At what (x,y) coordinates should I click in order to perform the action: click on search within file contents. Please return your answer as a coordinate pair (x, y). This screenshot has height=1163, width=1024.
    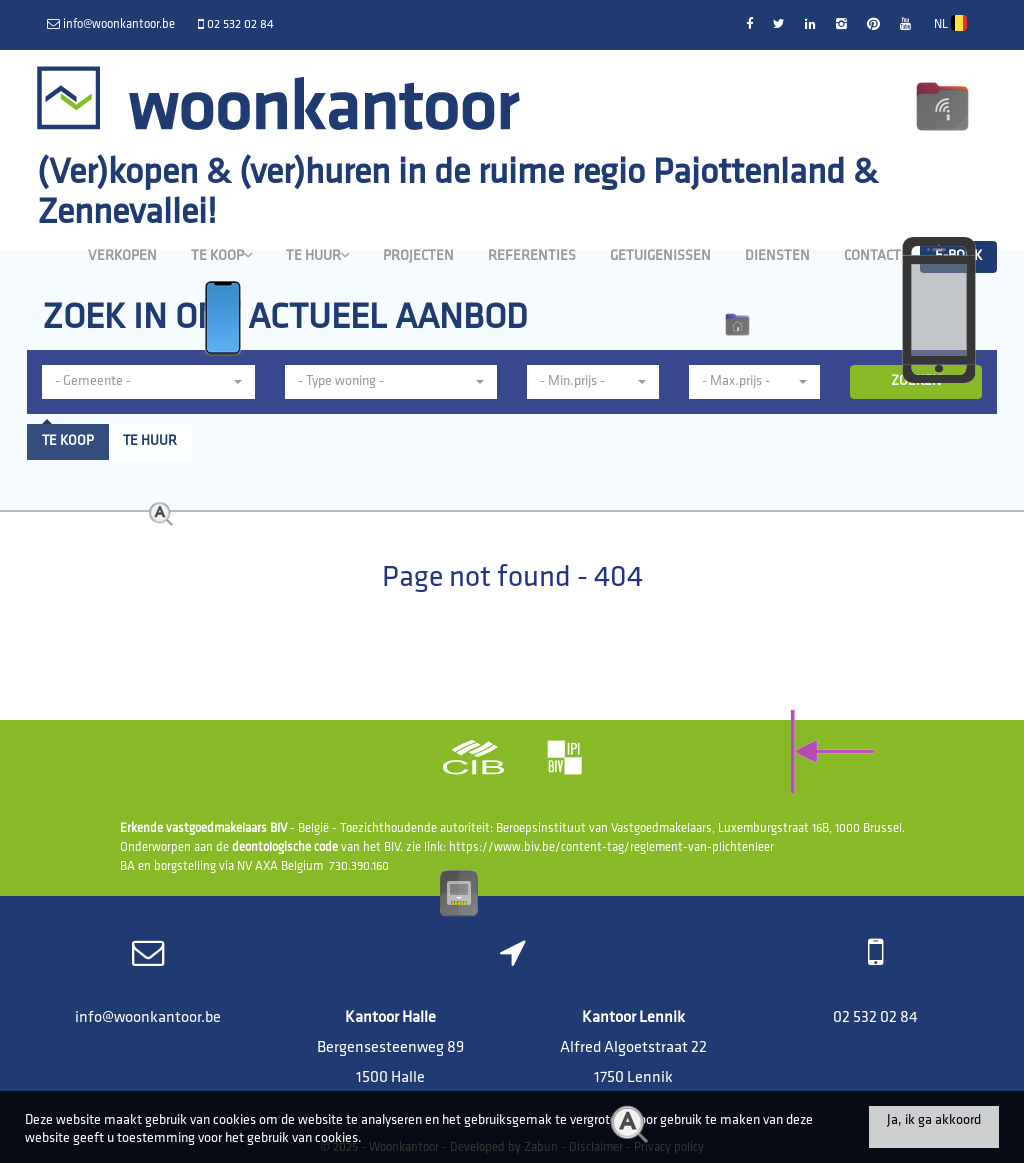
    Looking at the image, I should click on (629, 1124).